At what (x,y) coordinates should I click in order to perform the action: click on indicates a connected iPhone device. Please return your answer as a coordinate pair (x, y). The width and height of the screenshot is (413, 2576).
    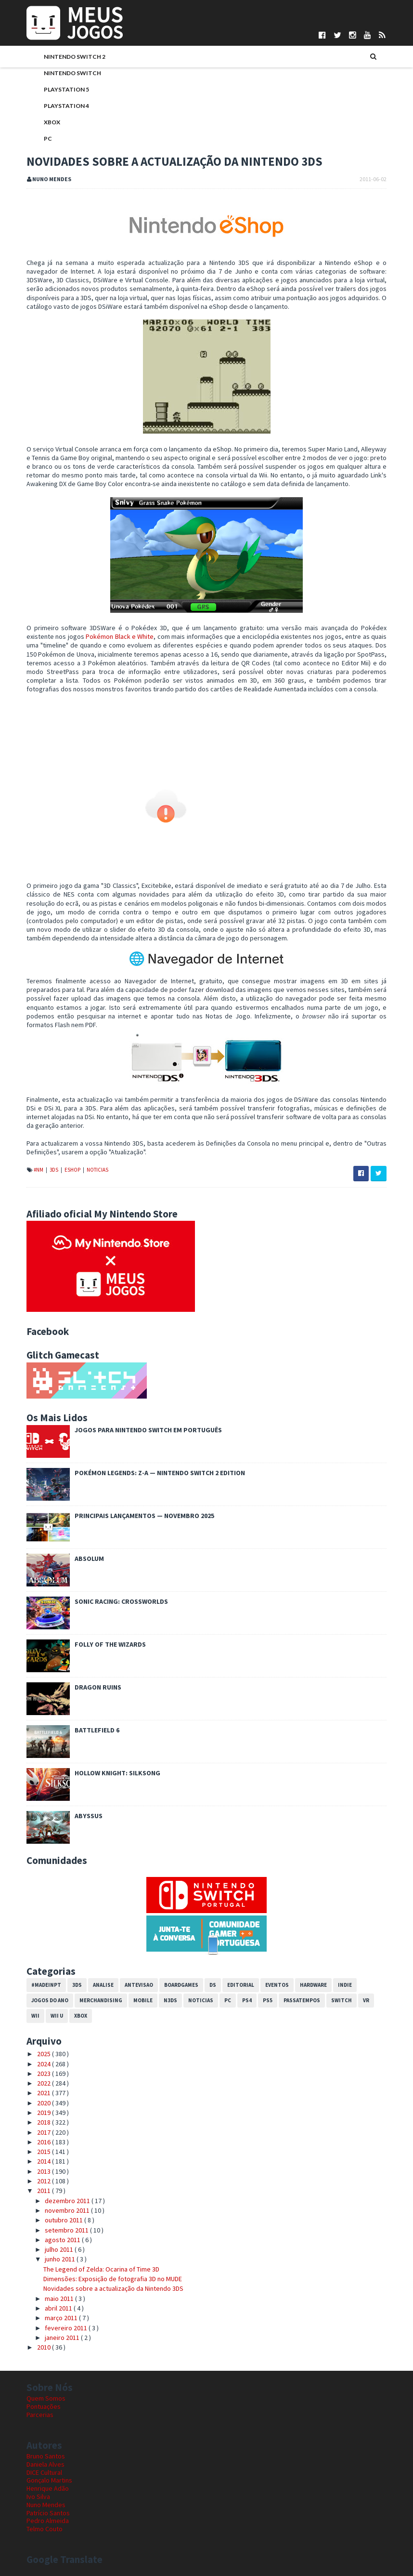
    Looking at the image, I should click on (213, 1945).